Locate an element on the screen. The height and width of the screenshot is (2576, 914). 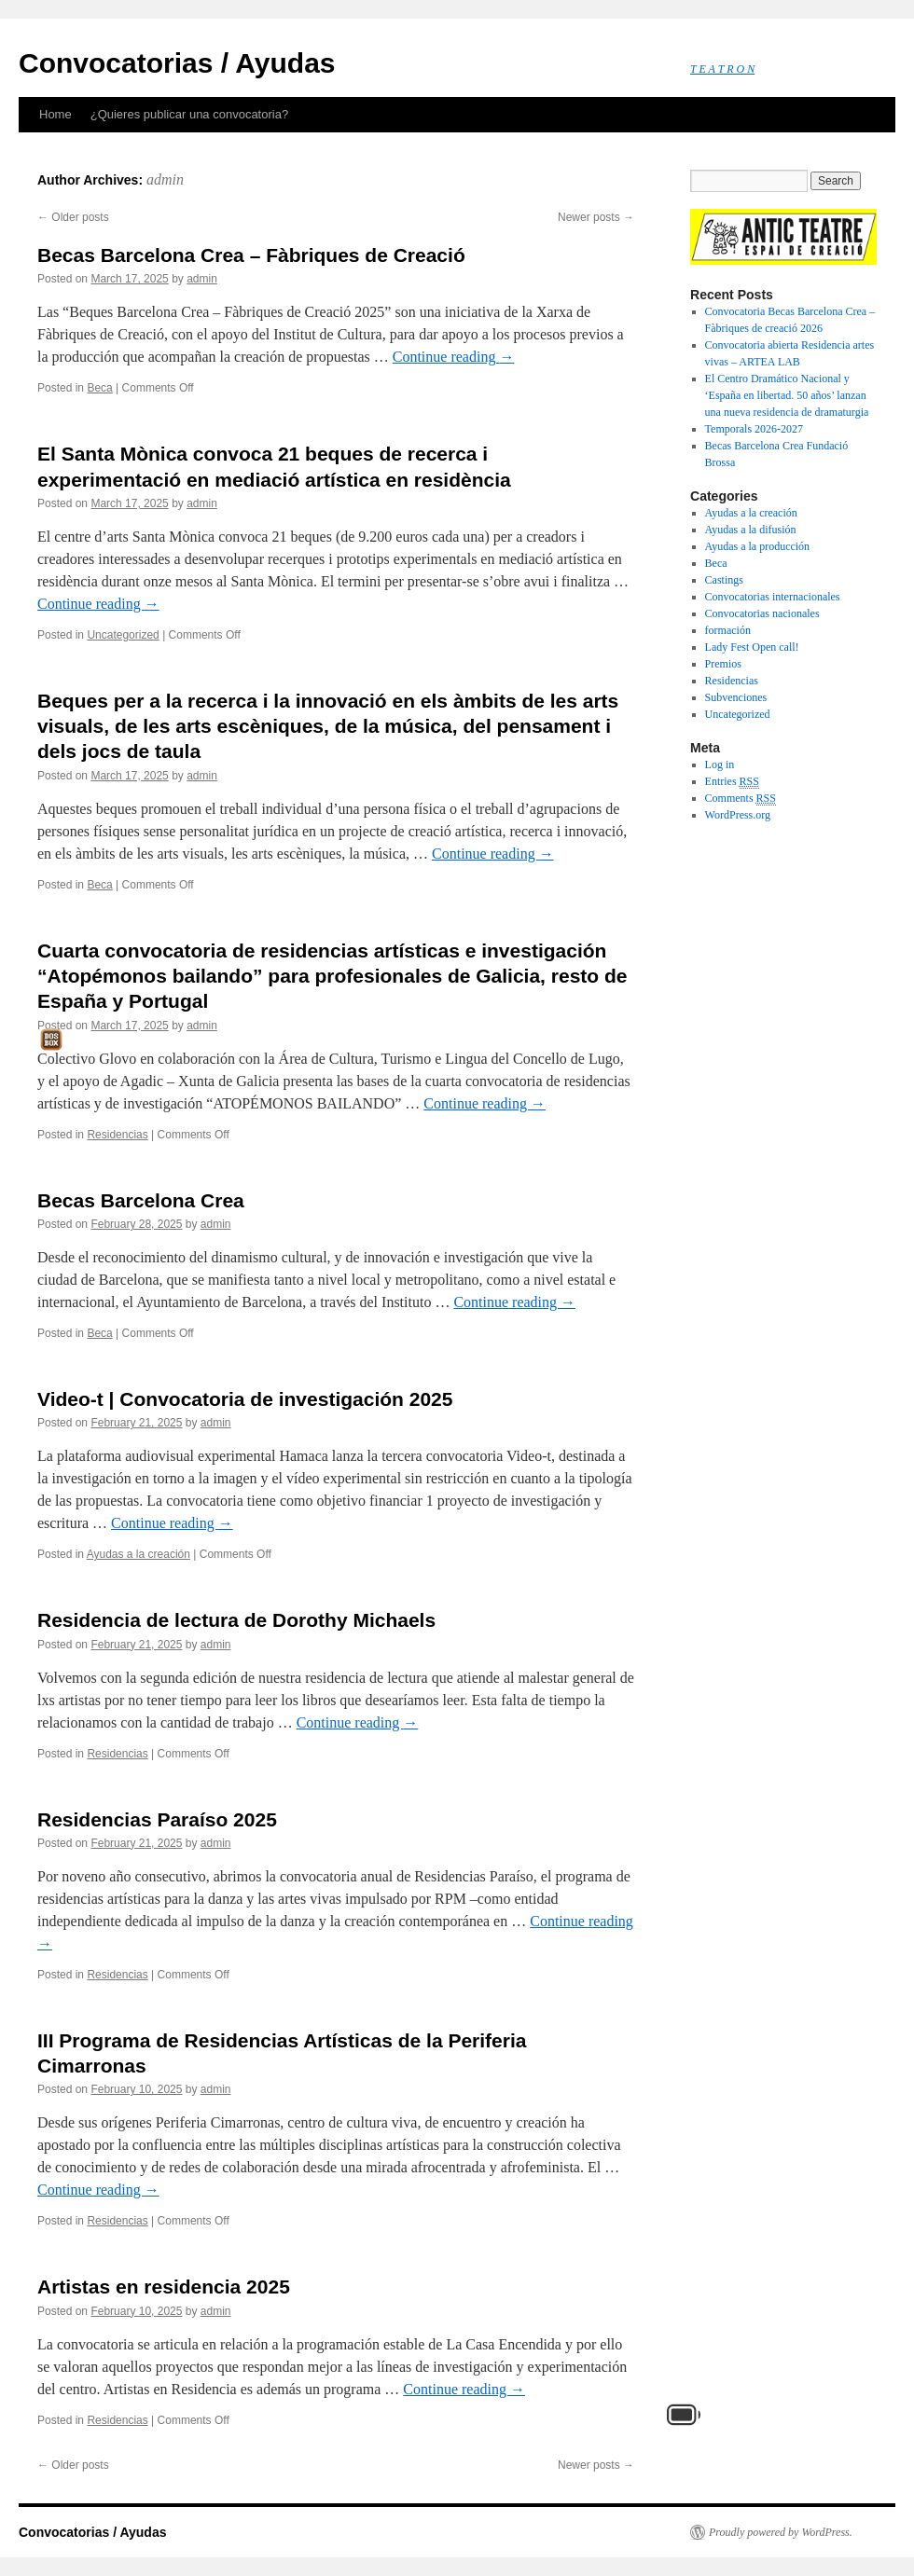
launch DOSBox emulator is located at coordinates (51, 1040).